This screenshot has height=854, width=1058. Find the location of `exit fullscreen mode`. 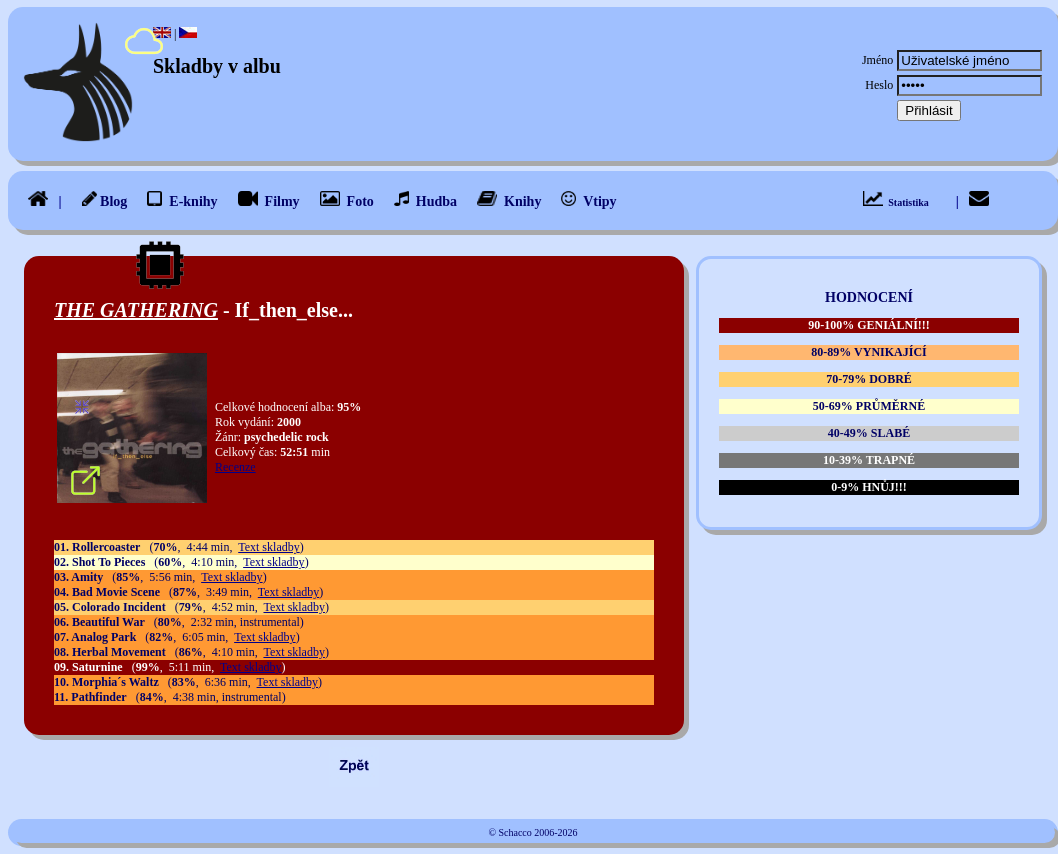

exit fullscreen mode is located at coordinates (82, 407).